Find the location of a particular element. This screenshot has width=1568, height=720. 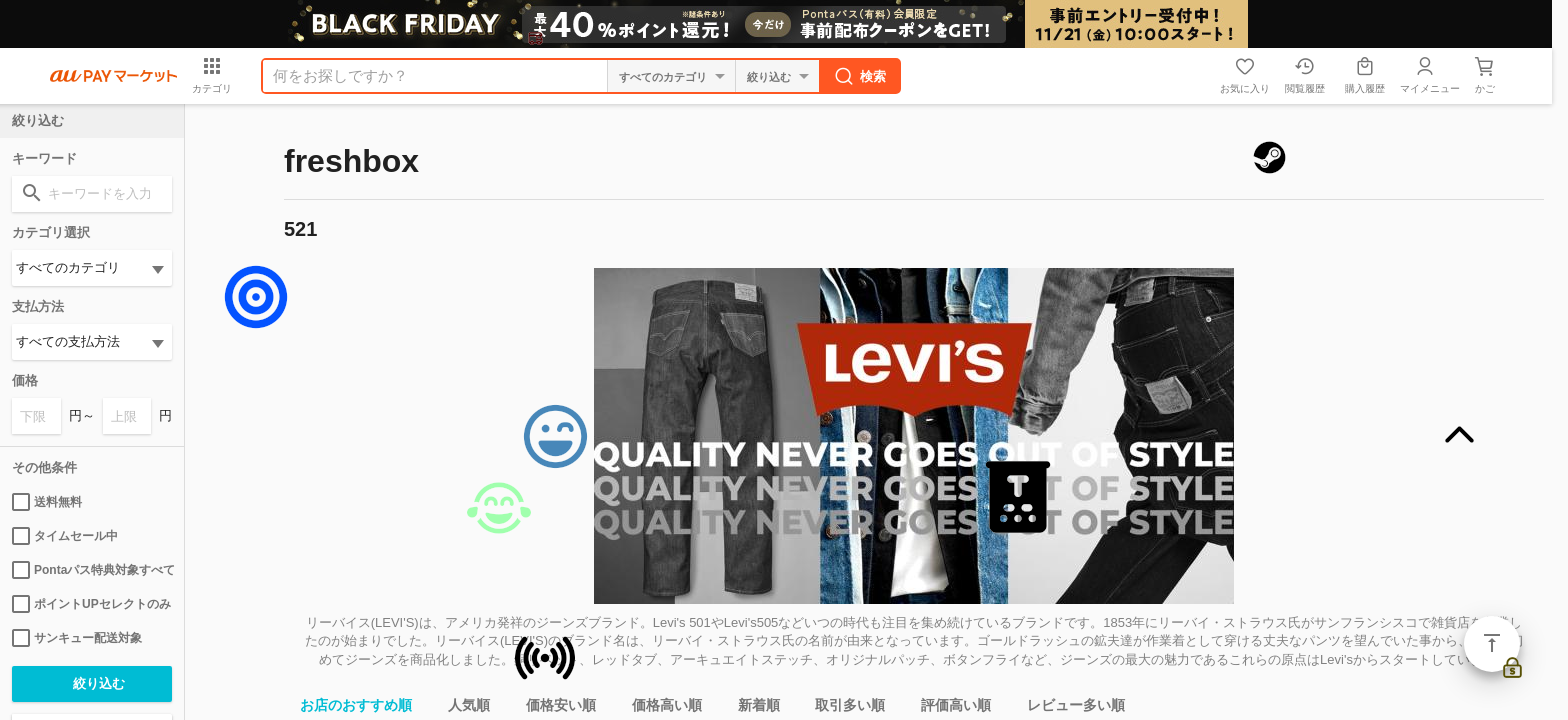

browse camper or RV rentals is located at coordinates (535, 38).